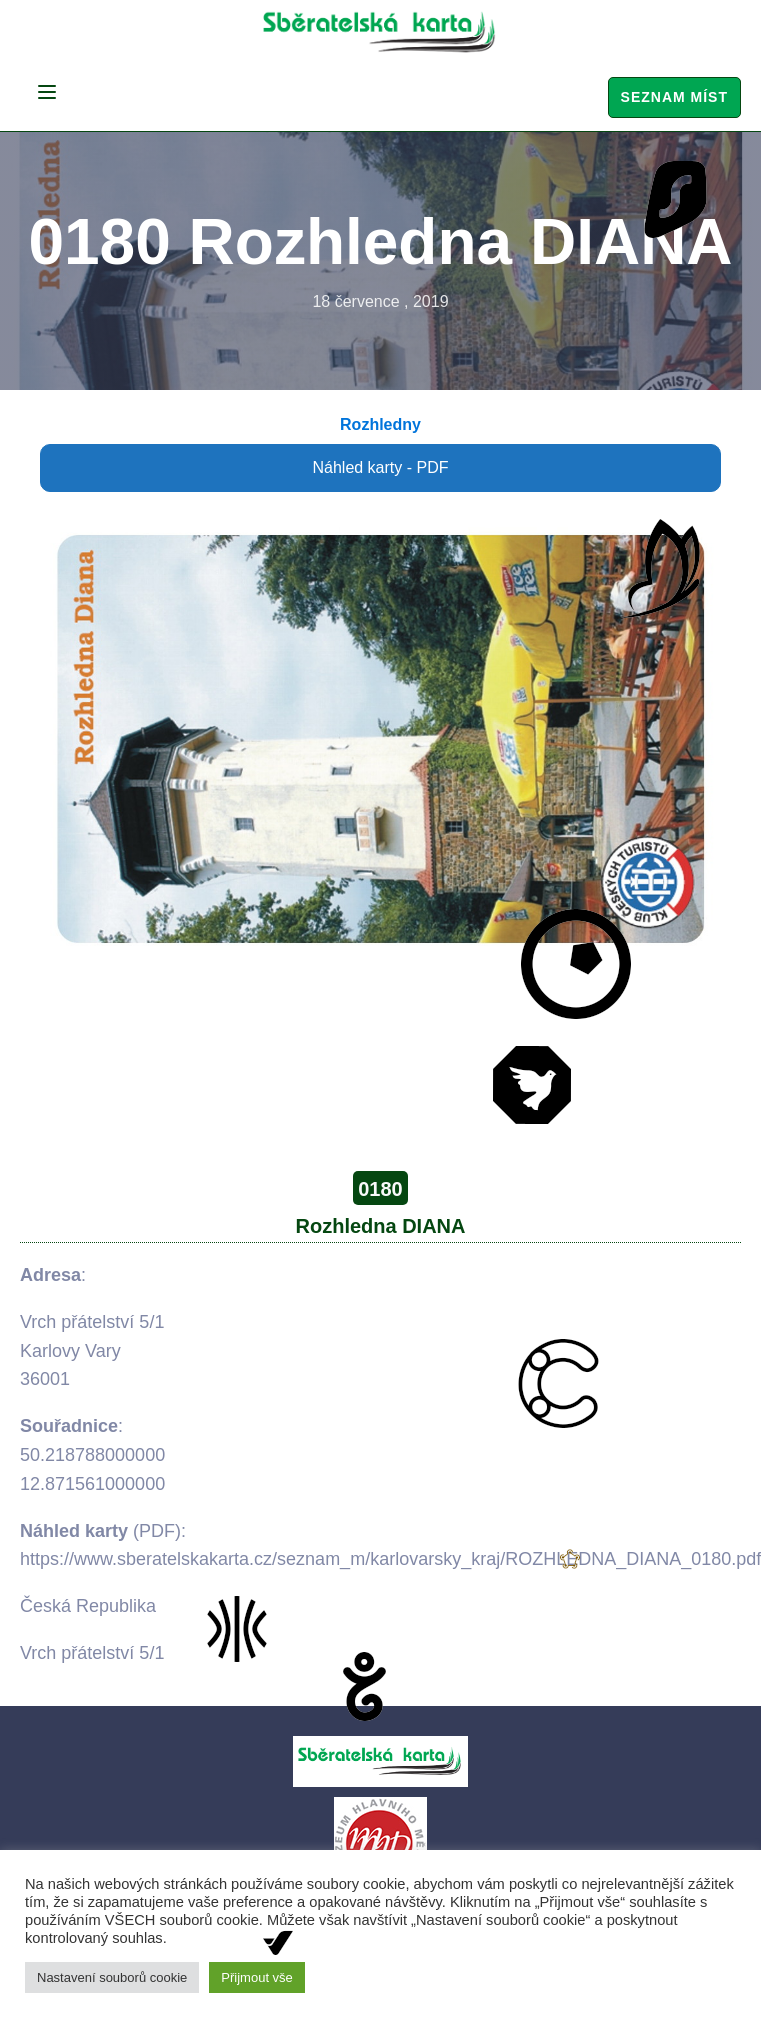  What do you see at coordinates (278, 1943) in the screenshot?
I see `voip.ms logo` at bounding box center [278, 1943].